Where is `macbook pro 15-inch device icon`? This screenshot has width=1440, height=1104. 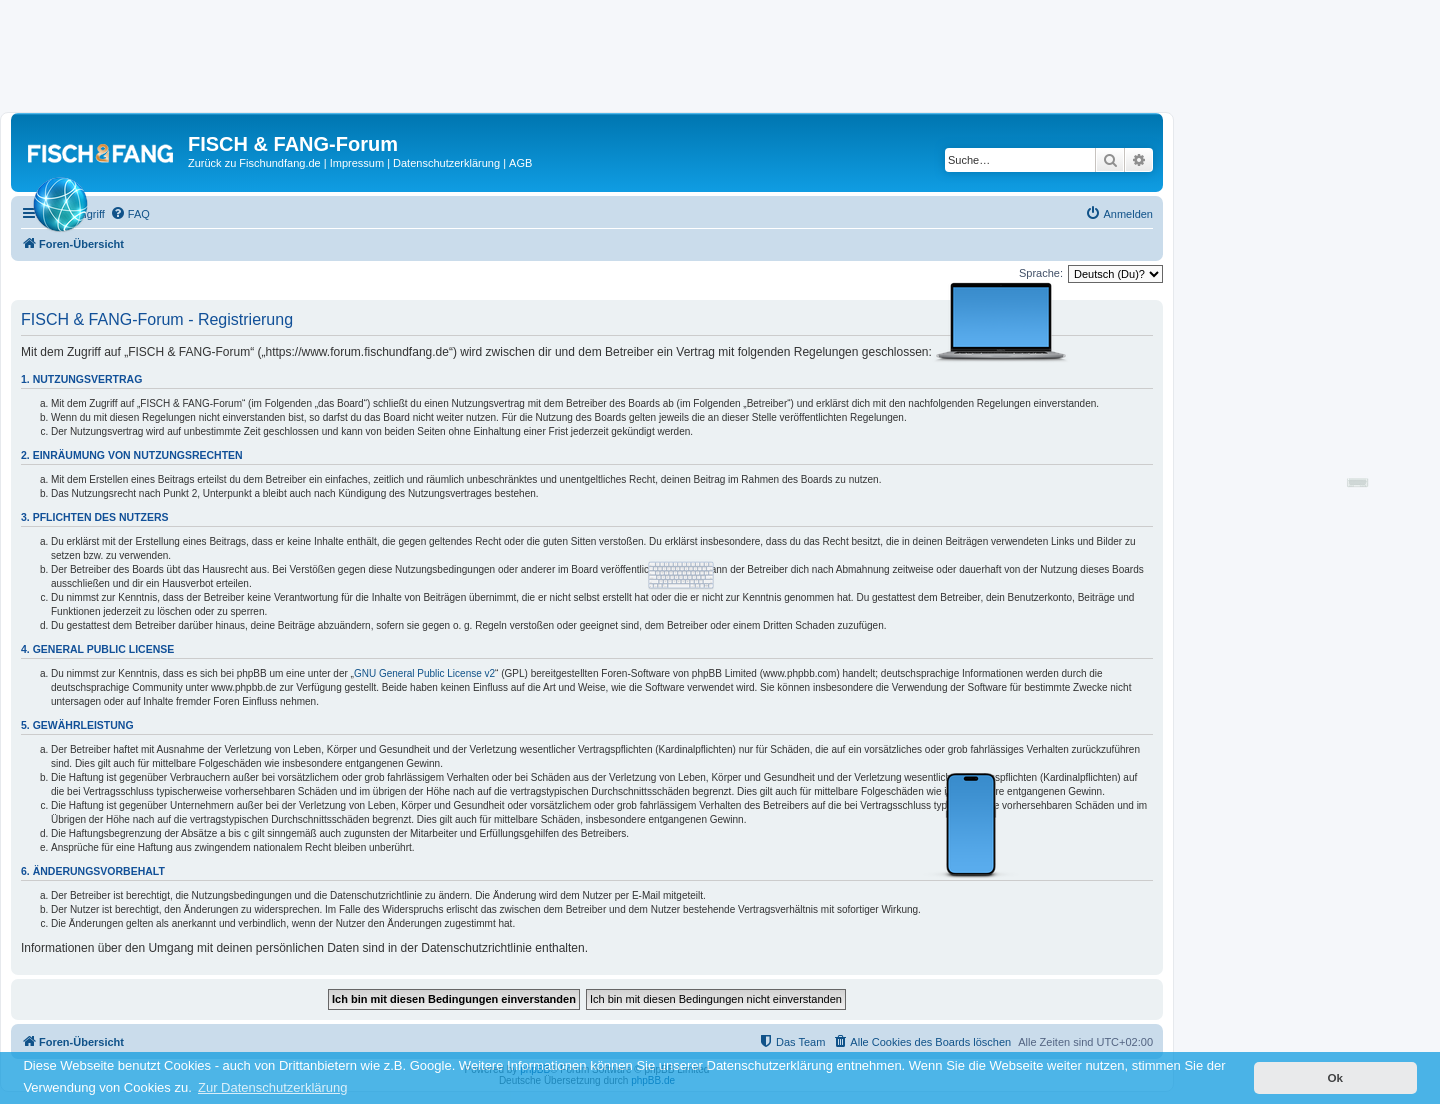
macbook pro 15-inch device icon is located at coordinates (1001, 316).